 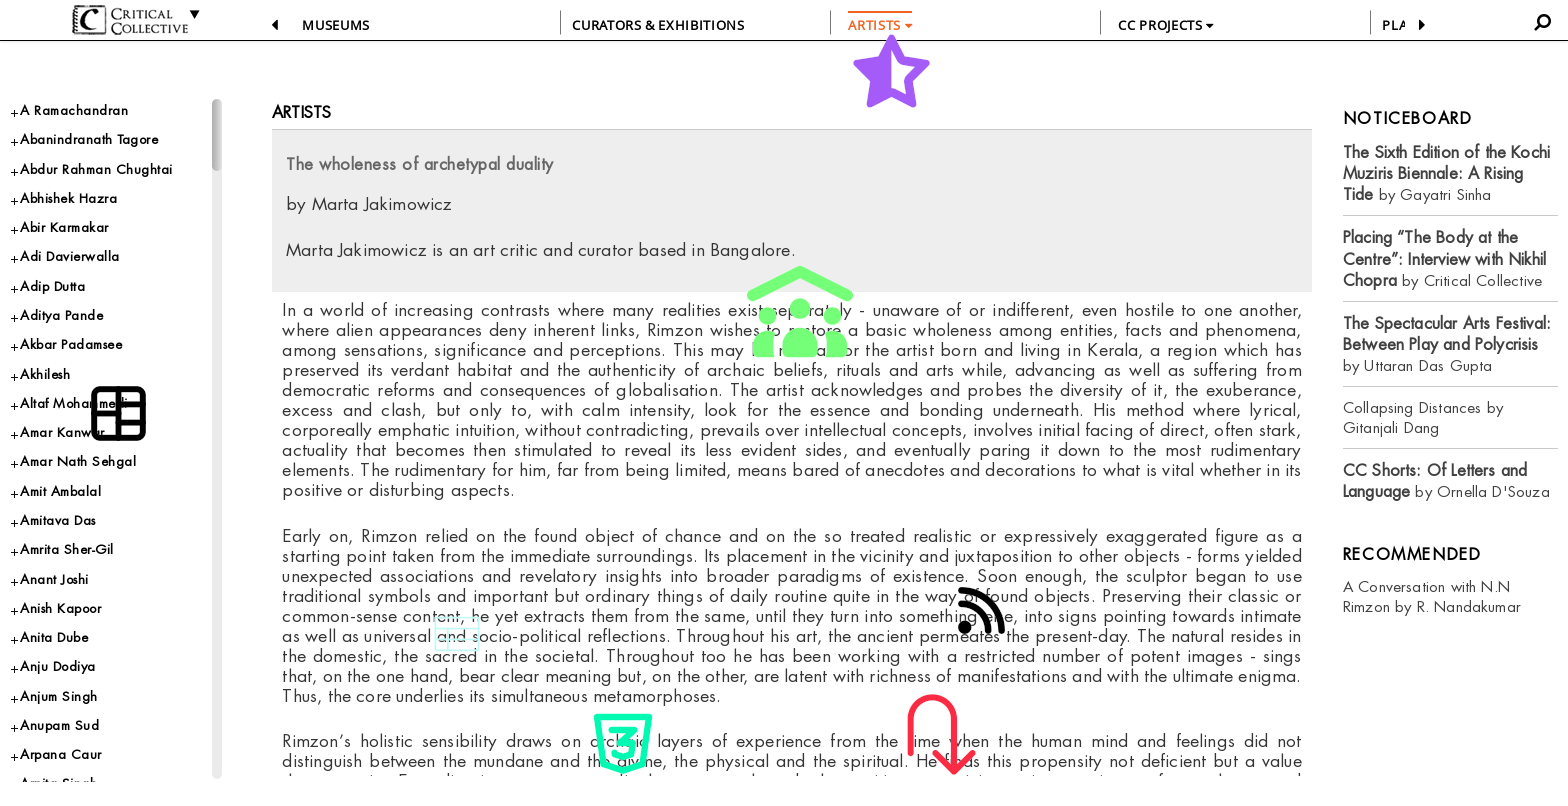 I want to click on view household or family members, so click(x=800, y=316).